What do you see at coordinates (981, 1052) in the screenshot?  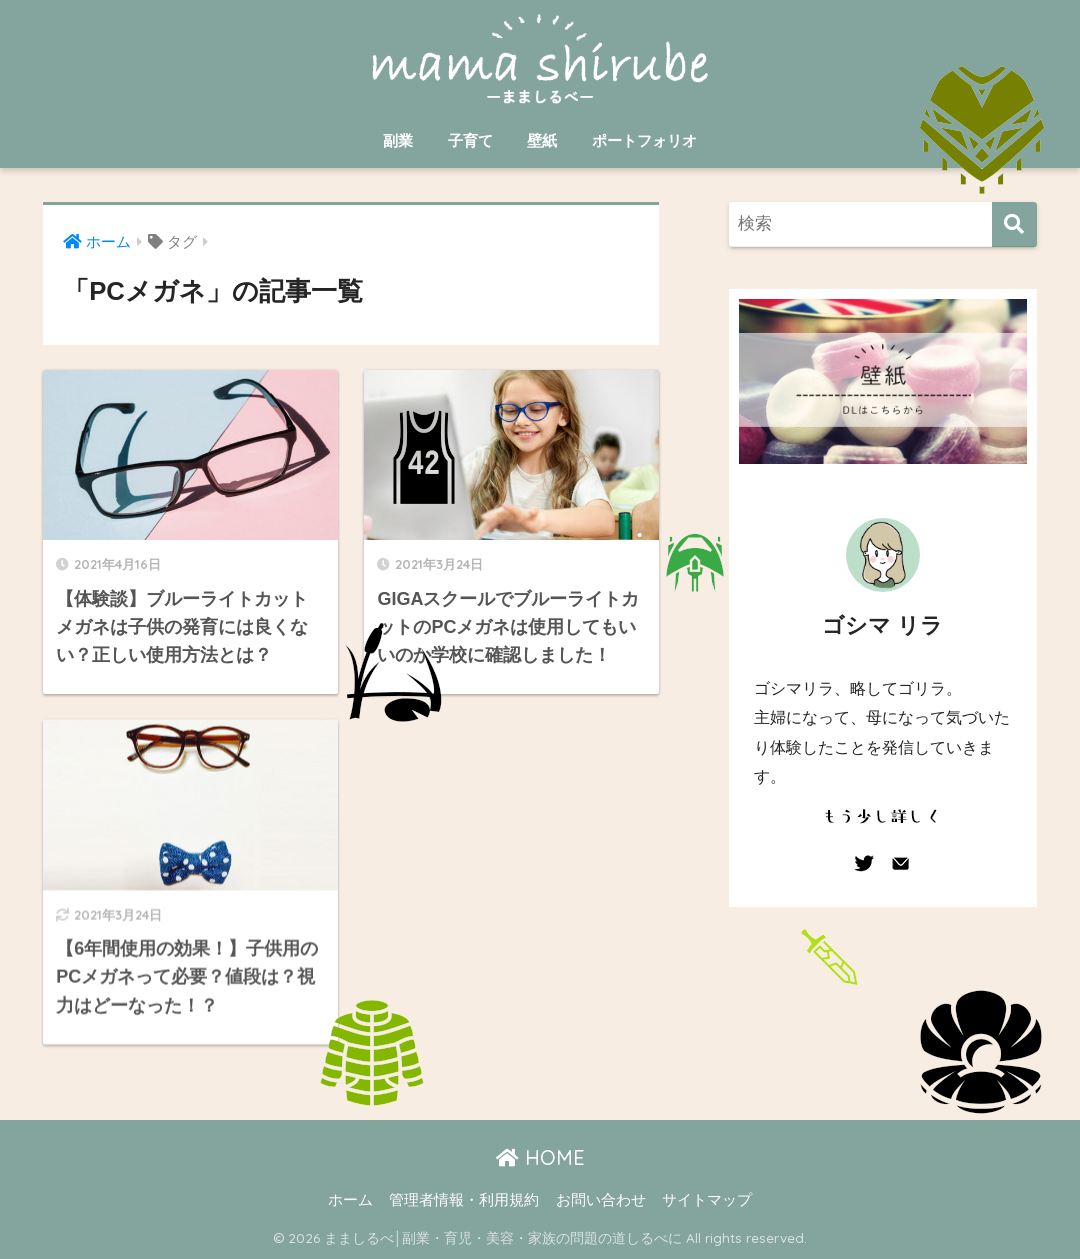 I see `oyster shell with pearl icon` at bounding box center [981, 1052].